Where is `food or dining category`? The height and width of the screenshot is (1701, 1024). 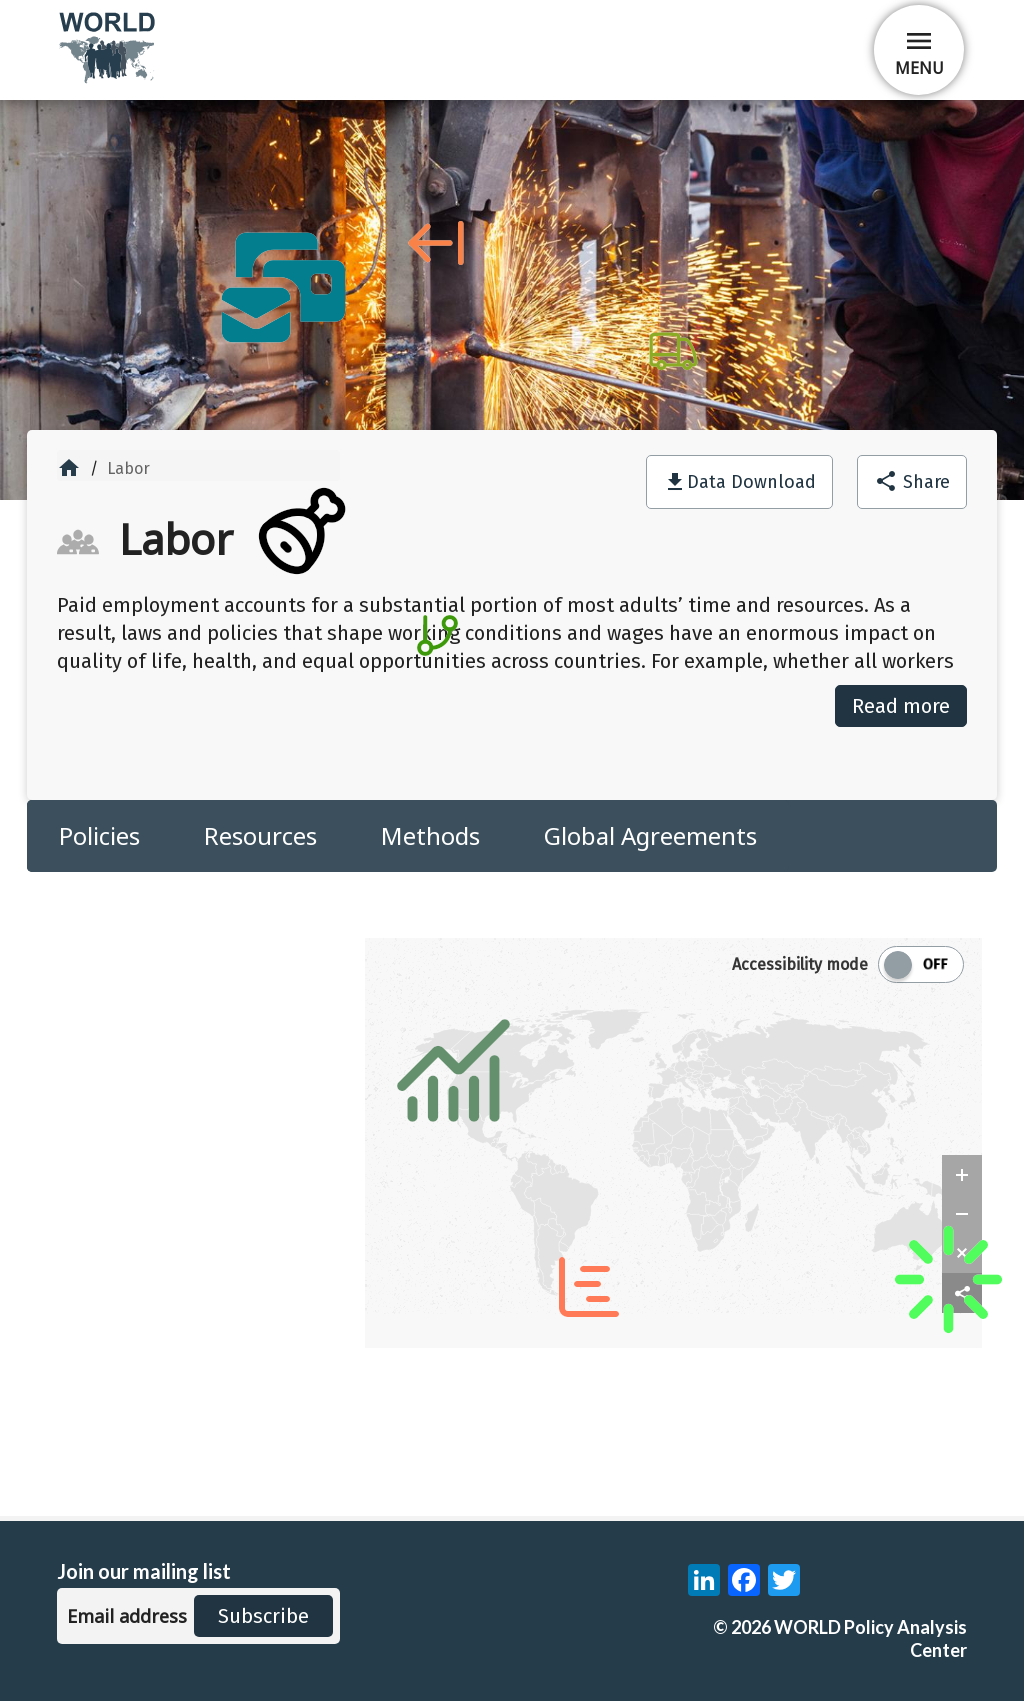
food or dining category is located at coordinates (301, 531).